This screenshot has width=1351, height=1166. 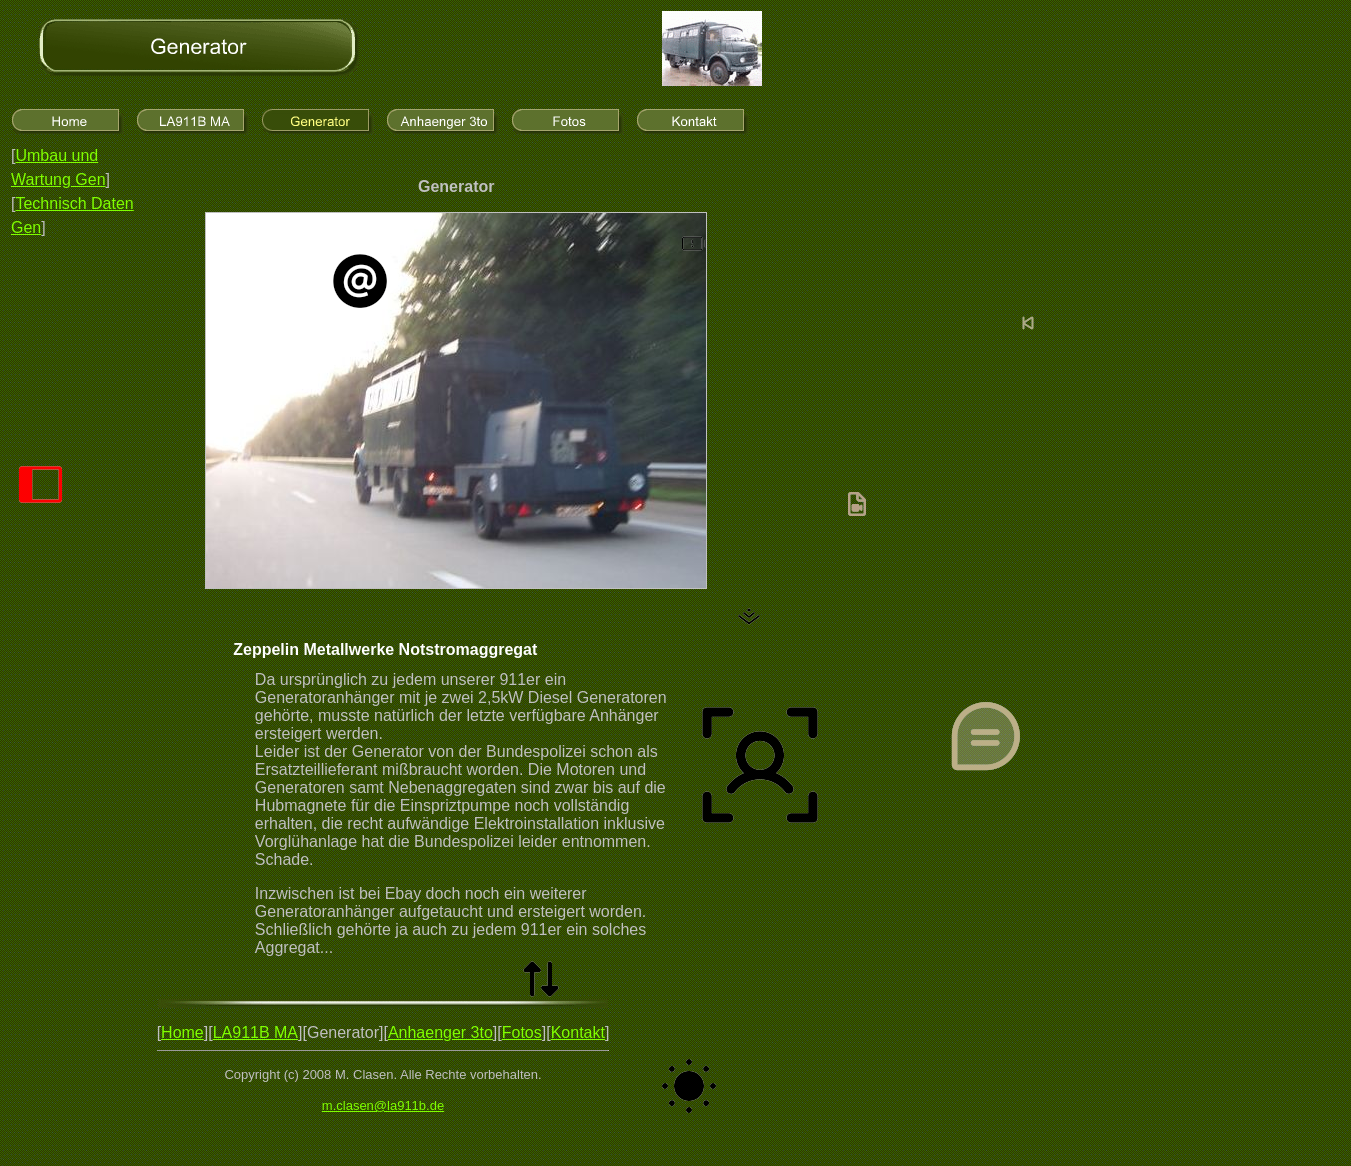 What do you see at coordinates (40, 484) in the screenshot?
I see `toggle sidebar panel visibility` at bounding box center [40, 484].